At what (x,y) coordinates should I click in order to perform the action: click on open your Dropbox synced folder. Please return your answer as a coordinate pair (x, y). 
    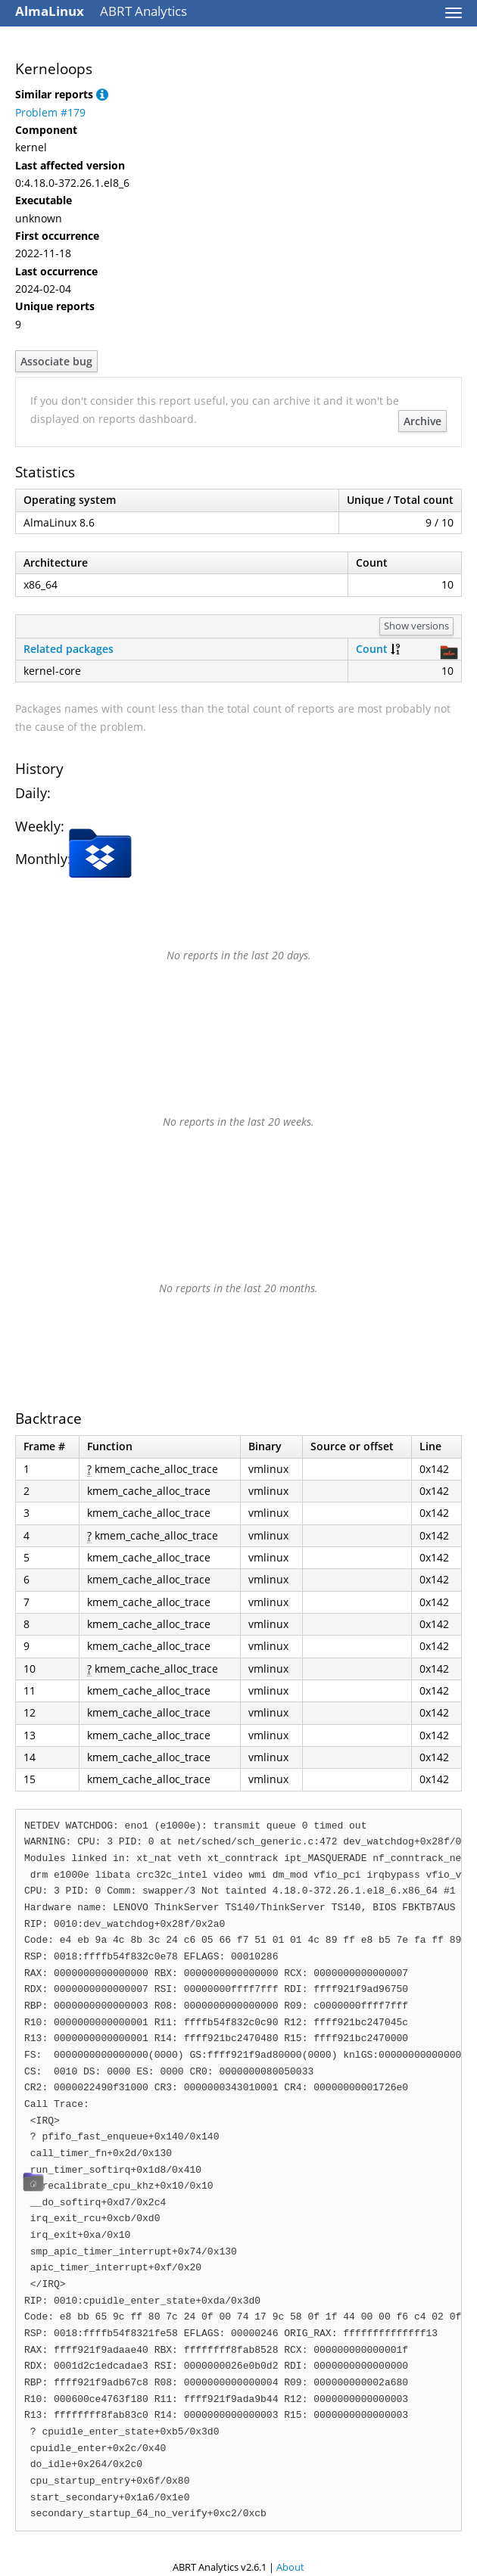
    Looking at the image, I should click on (100, 855).